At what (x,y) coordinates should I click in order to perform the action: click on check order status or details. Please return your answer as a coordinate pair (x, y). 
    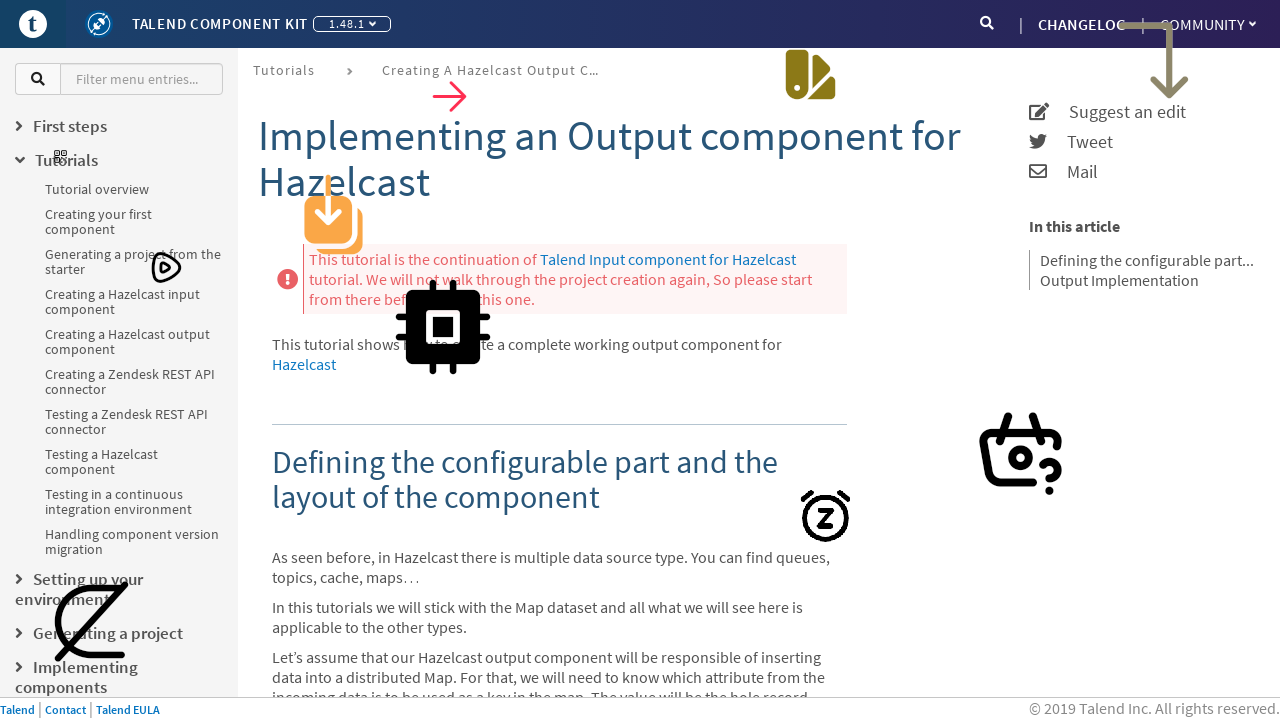
    Looking at the image, I should click on (1020, 449).